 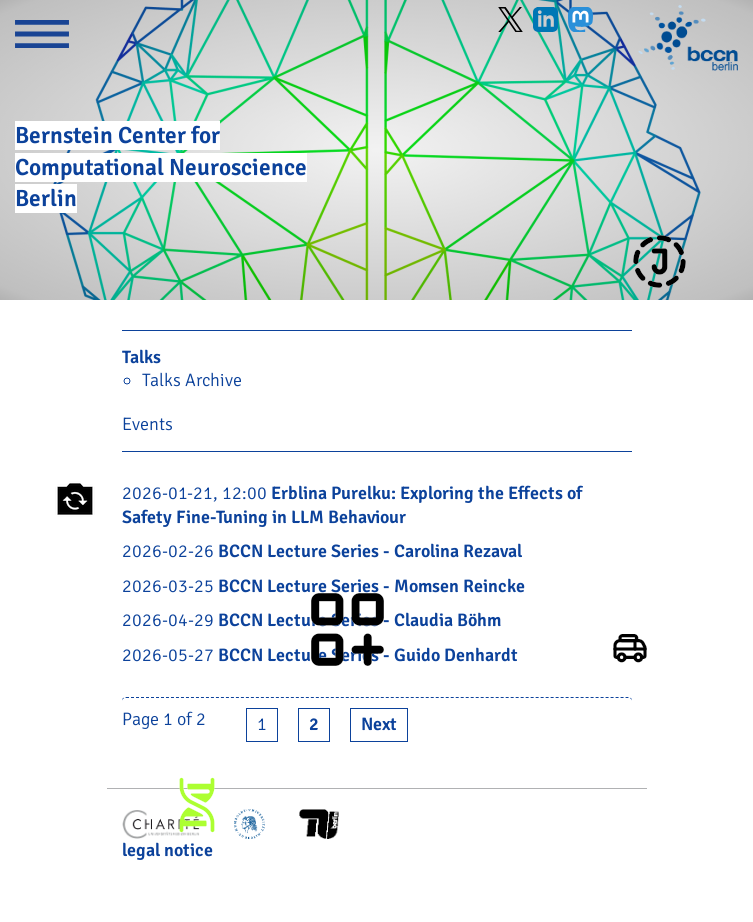 I want to click on indicates a pending or in-progress item labeled "J", so click(x=659, y=261).